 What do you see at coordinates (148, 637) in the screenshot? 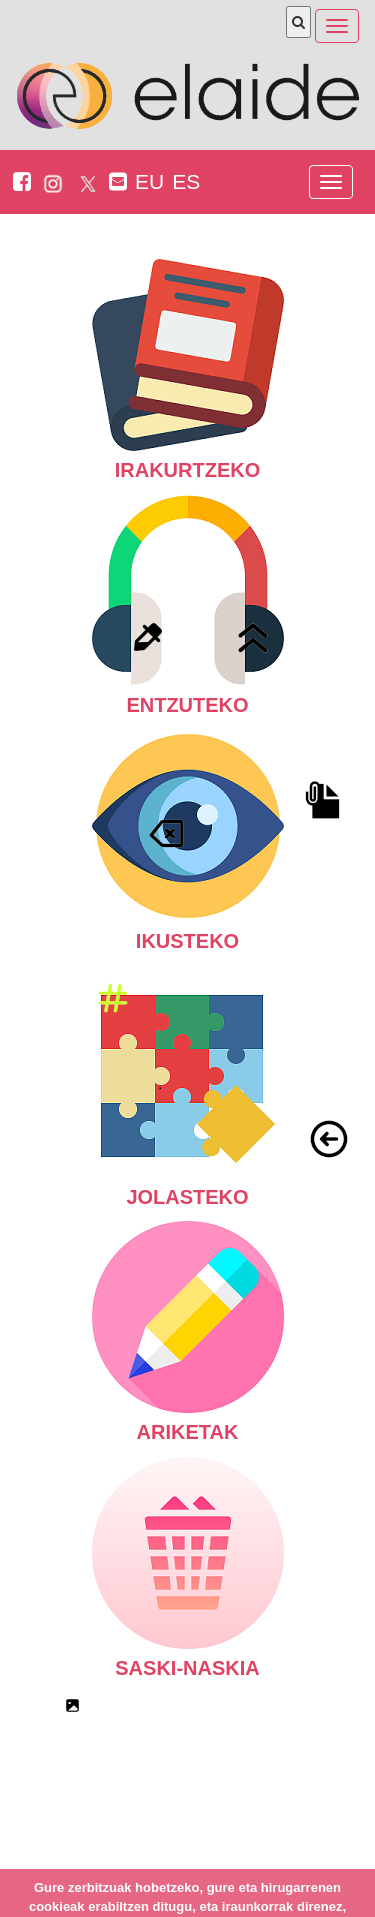
I see `select a color from the canvas` at bounding box center [148, 637].